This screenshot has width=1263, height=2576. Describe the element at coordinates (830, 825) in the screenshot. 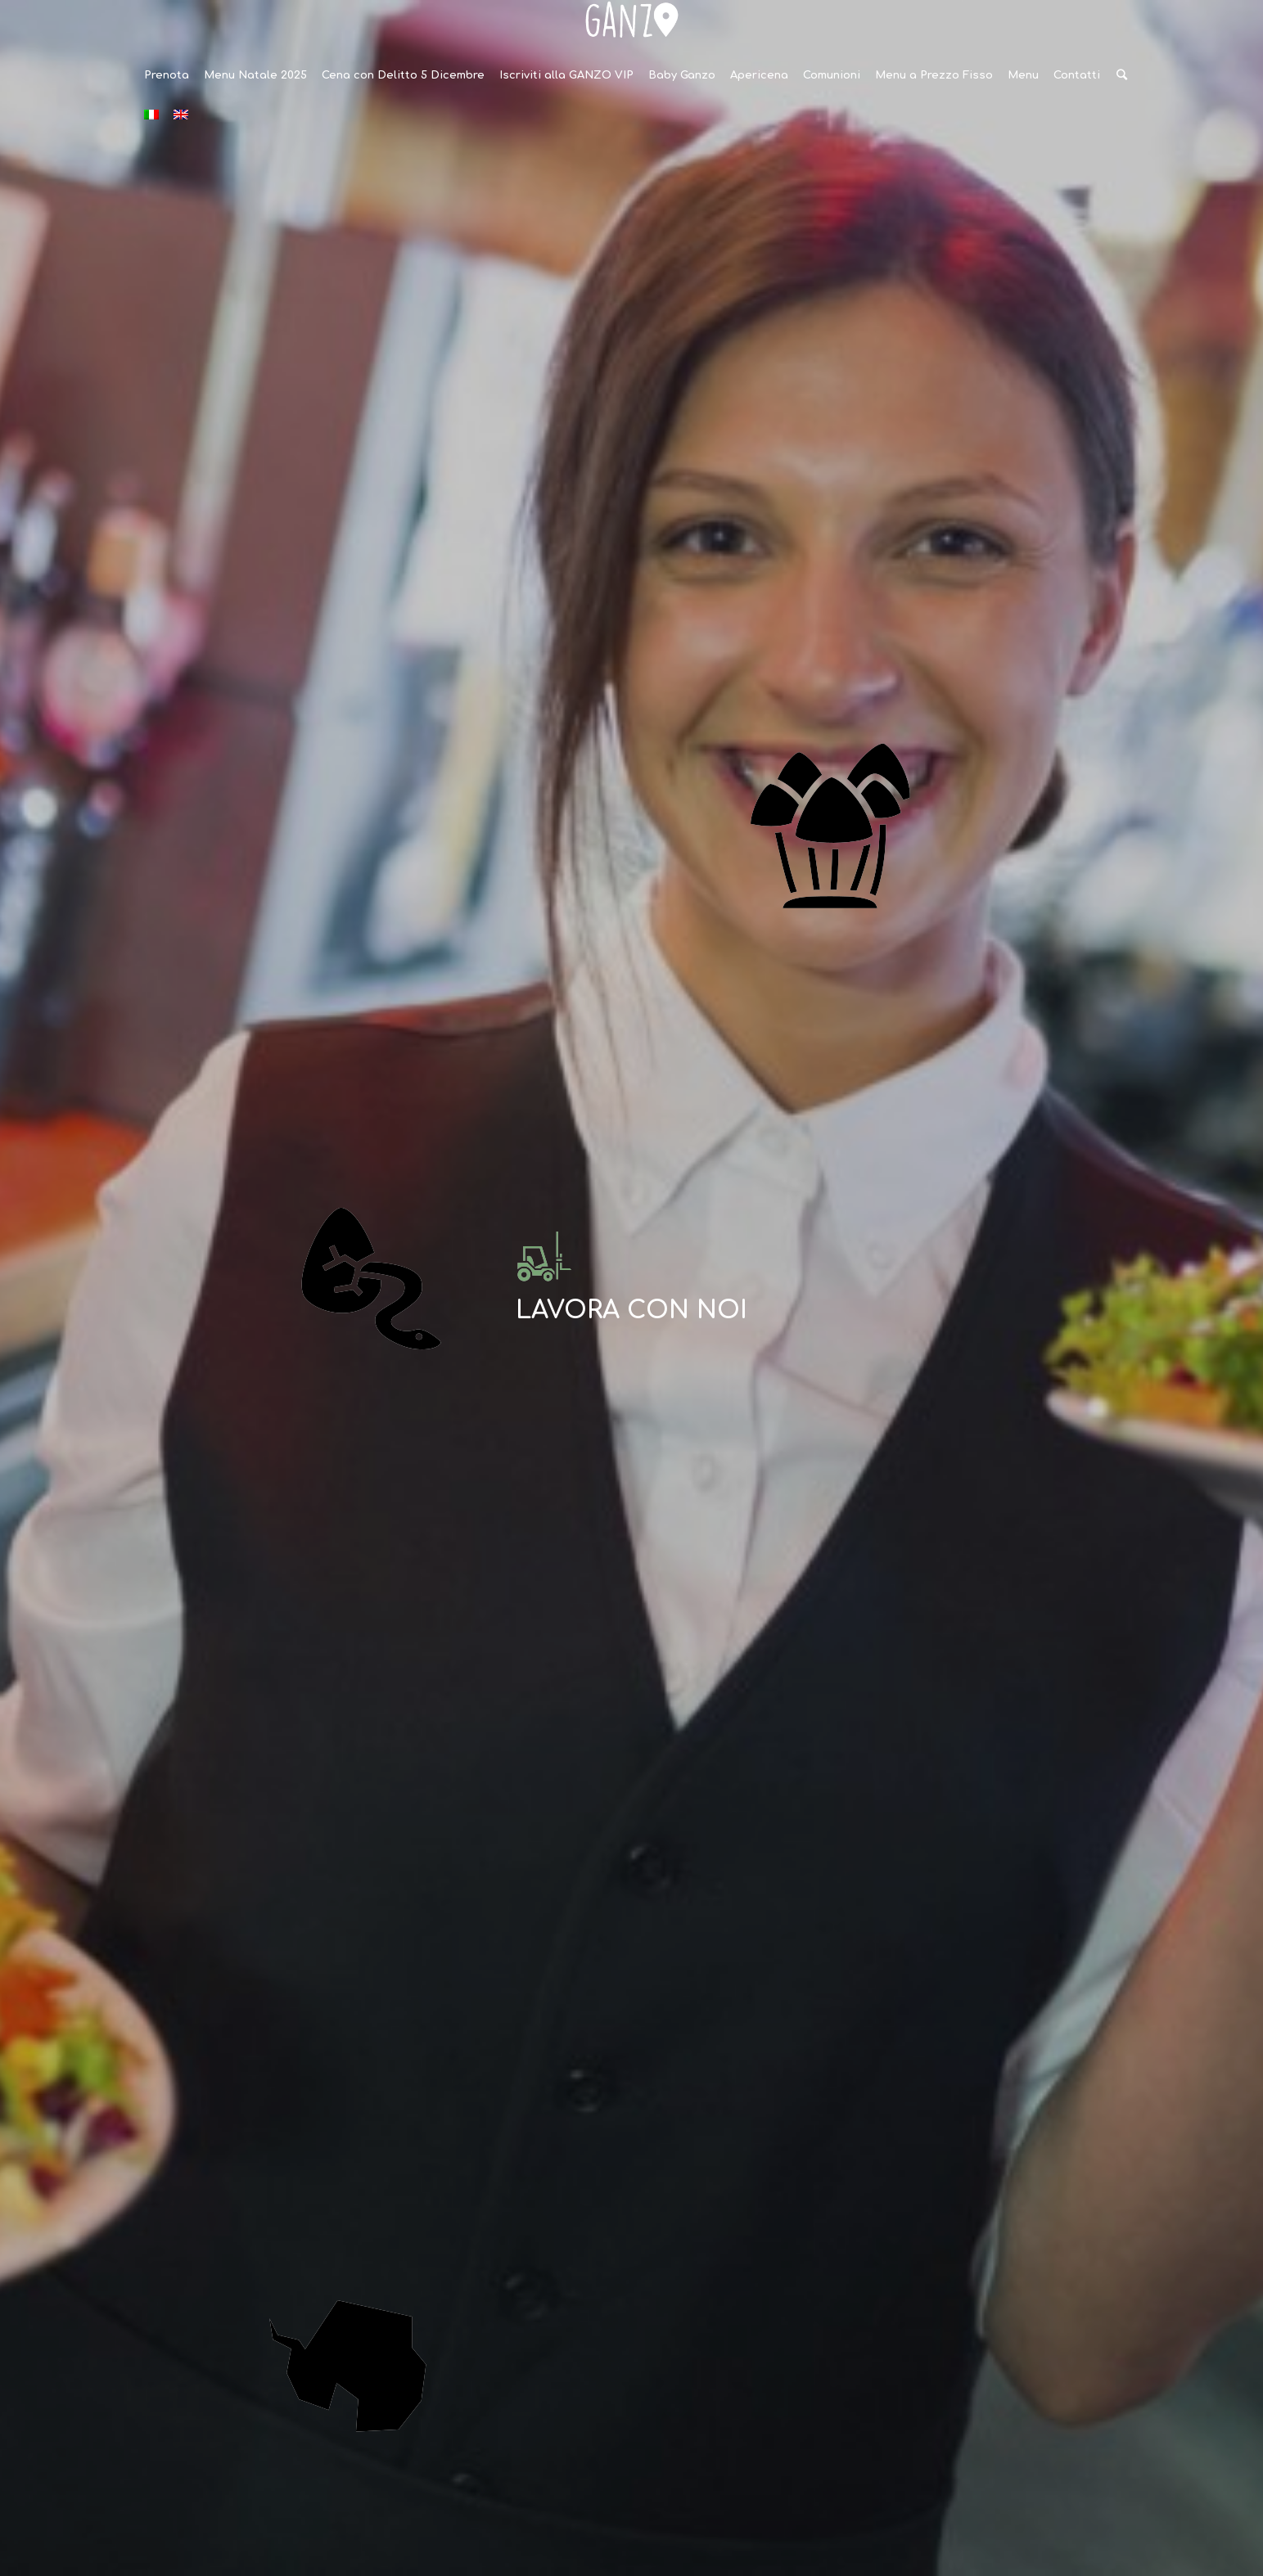

I see `access foraging or nature-related content` at that location.